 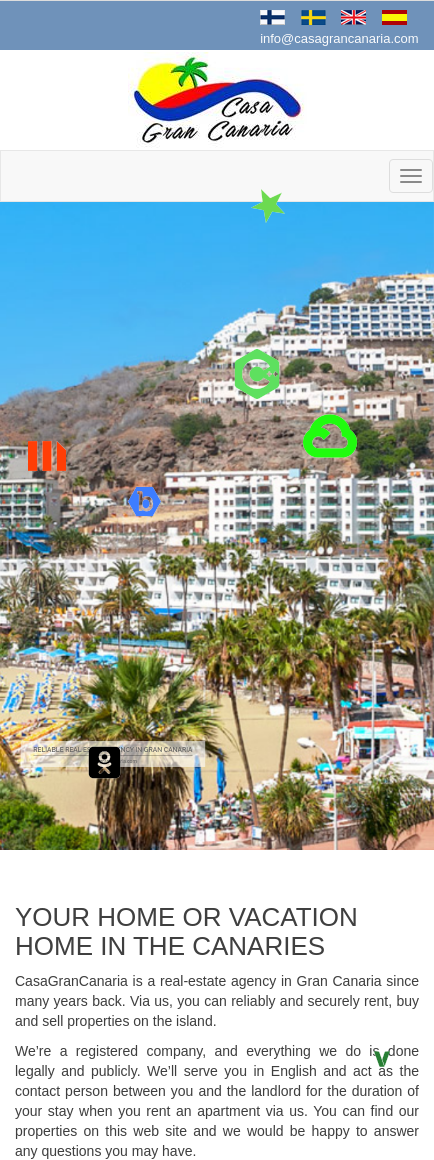 What do you see at coordinates (47, 456) in the screenshot?
I see `microstrategy company logo` at bounding box center [47, 456].